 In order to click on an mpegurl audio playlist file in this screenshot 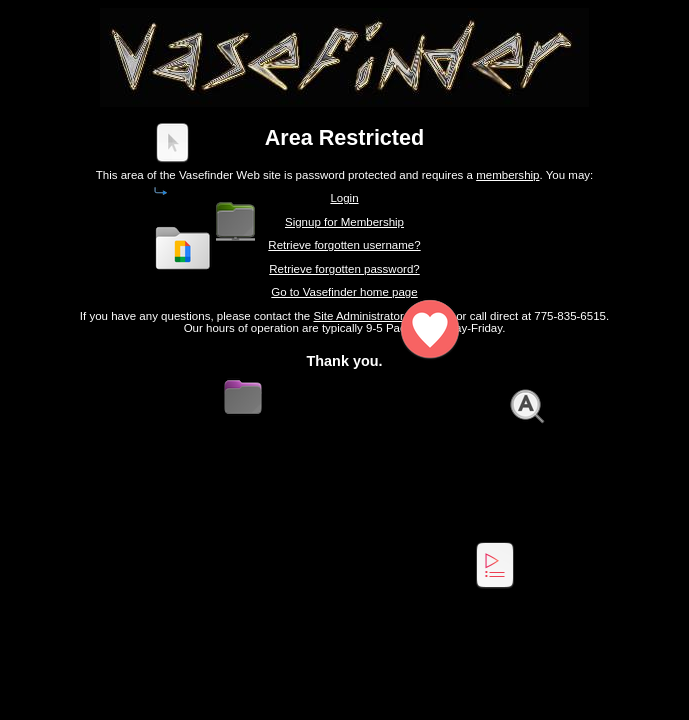, I will do `click(495, 565)`.